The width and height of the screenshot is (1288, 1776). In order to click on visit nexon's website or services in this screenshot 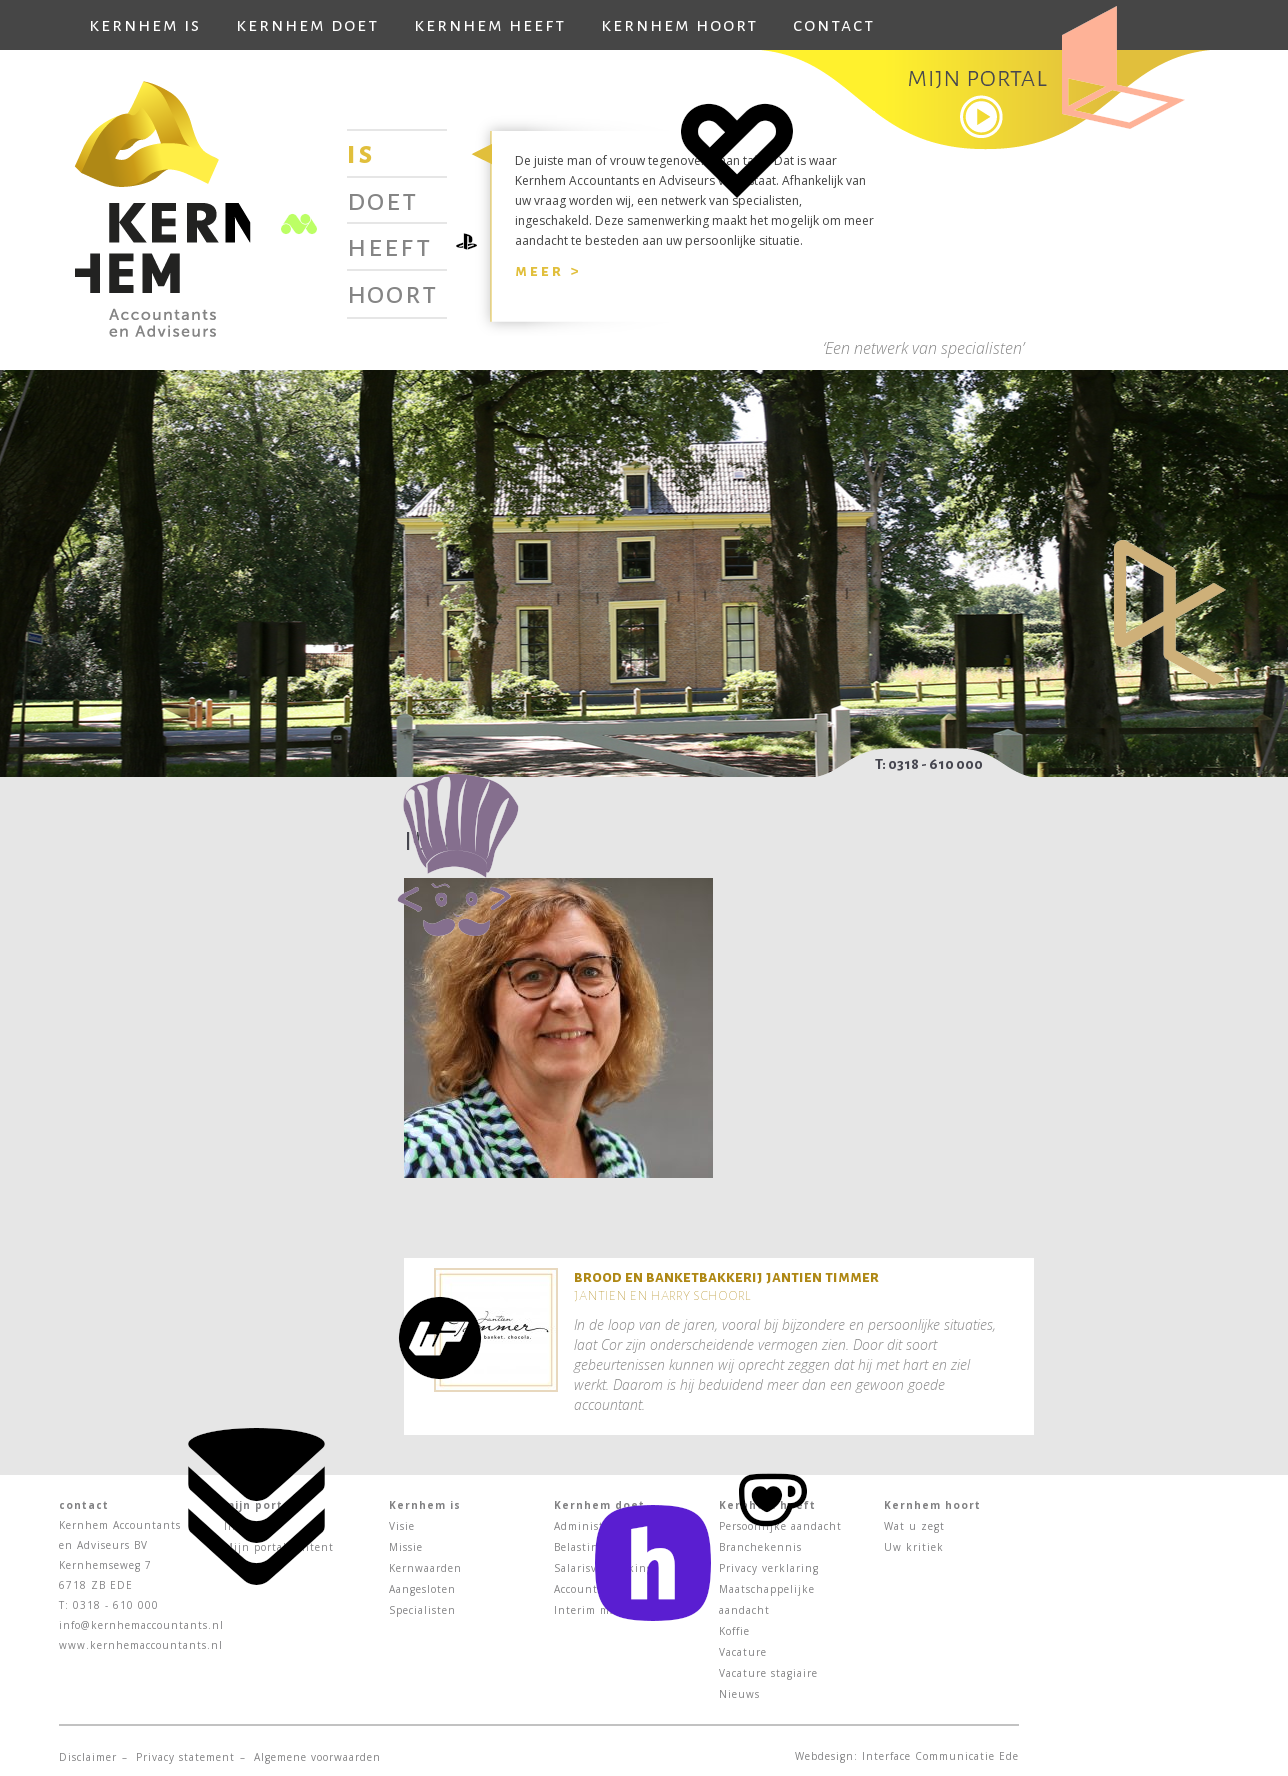, I will do `click(1123, 67)`.